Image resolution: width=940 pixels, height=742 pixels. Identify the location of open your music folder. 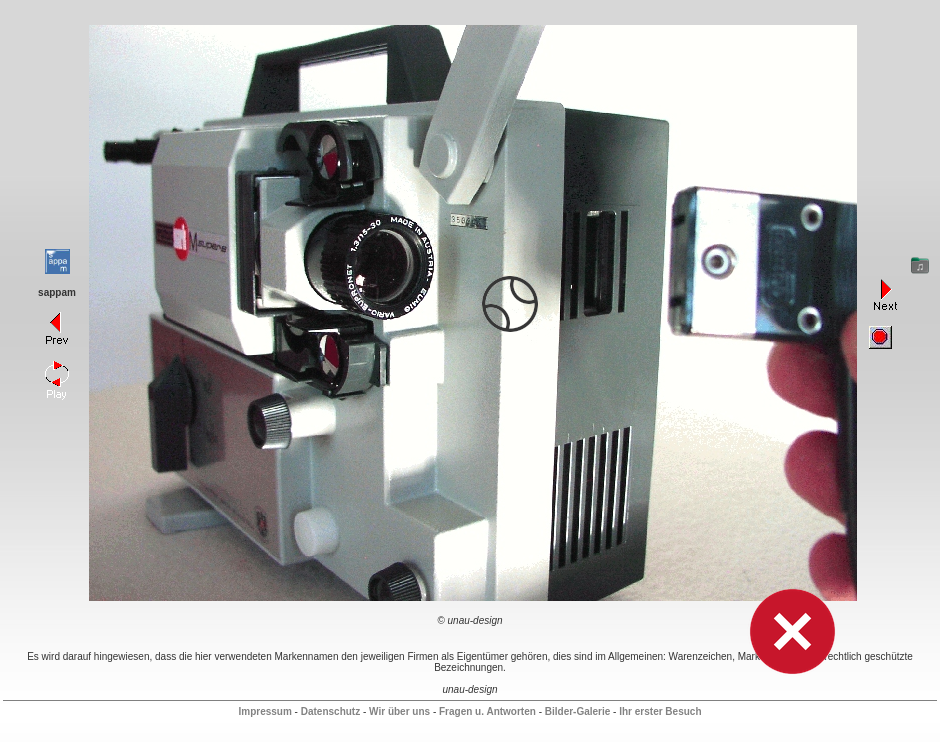
(920, 265).